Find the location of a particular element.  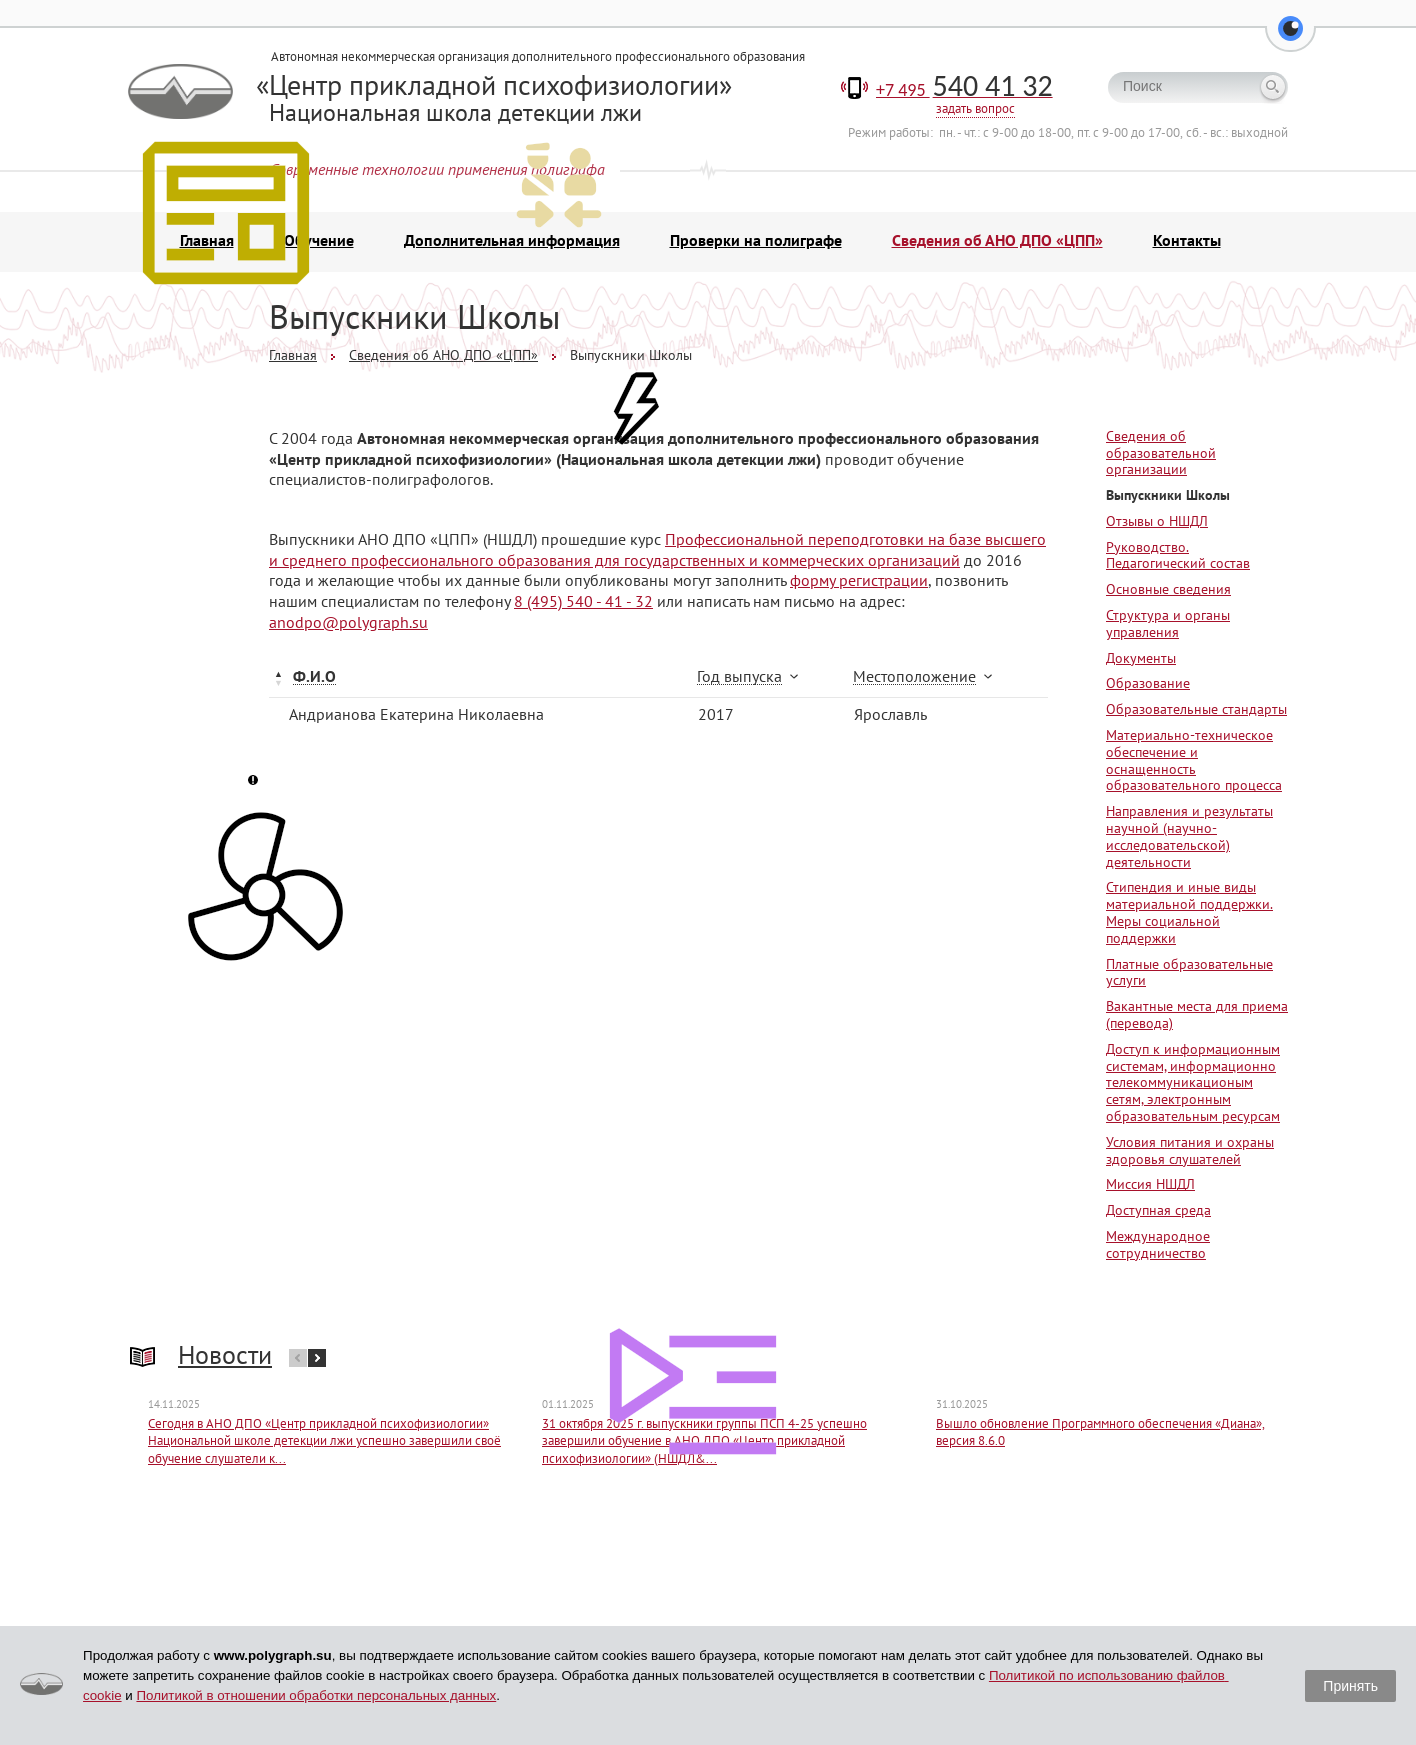

indicates an event or event handler in code is located at coordinates (634, 408).